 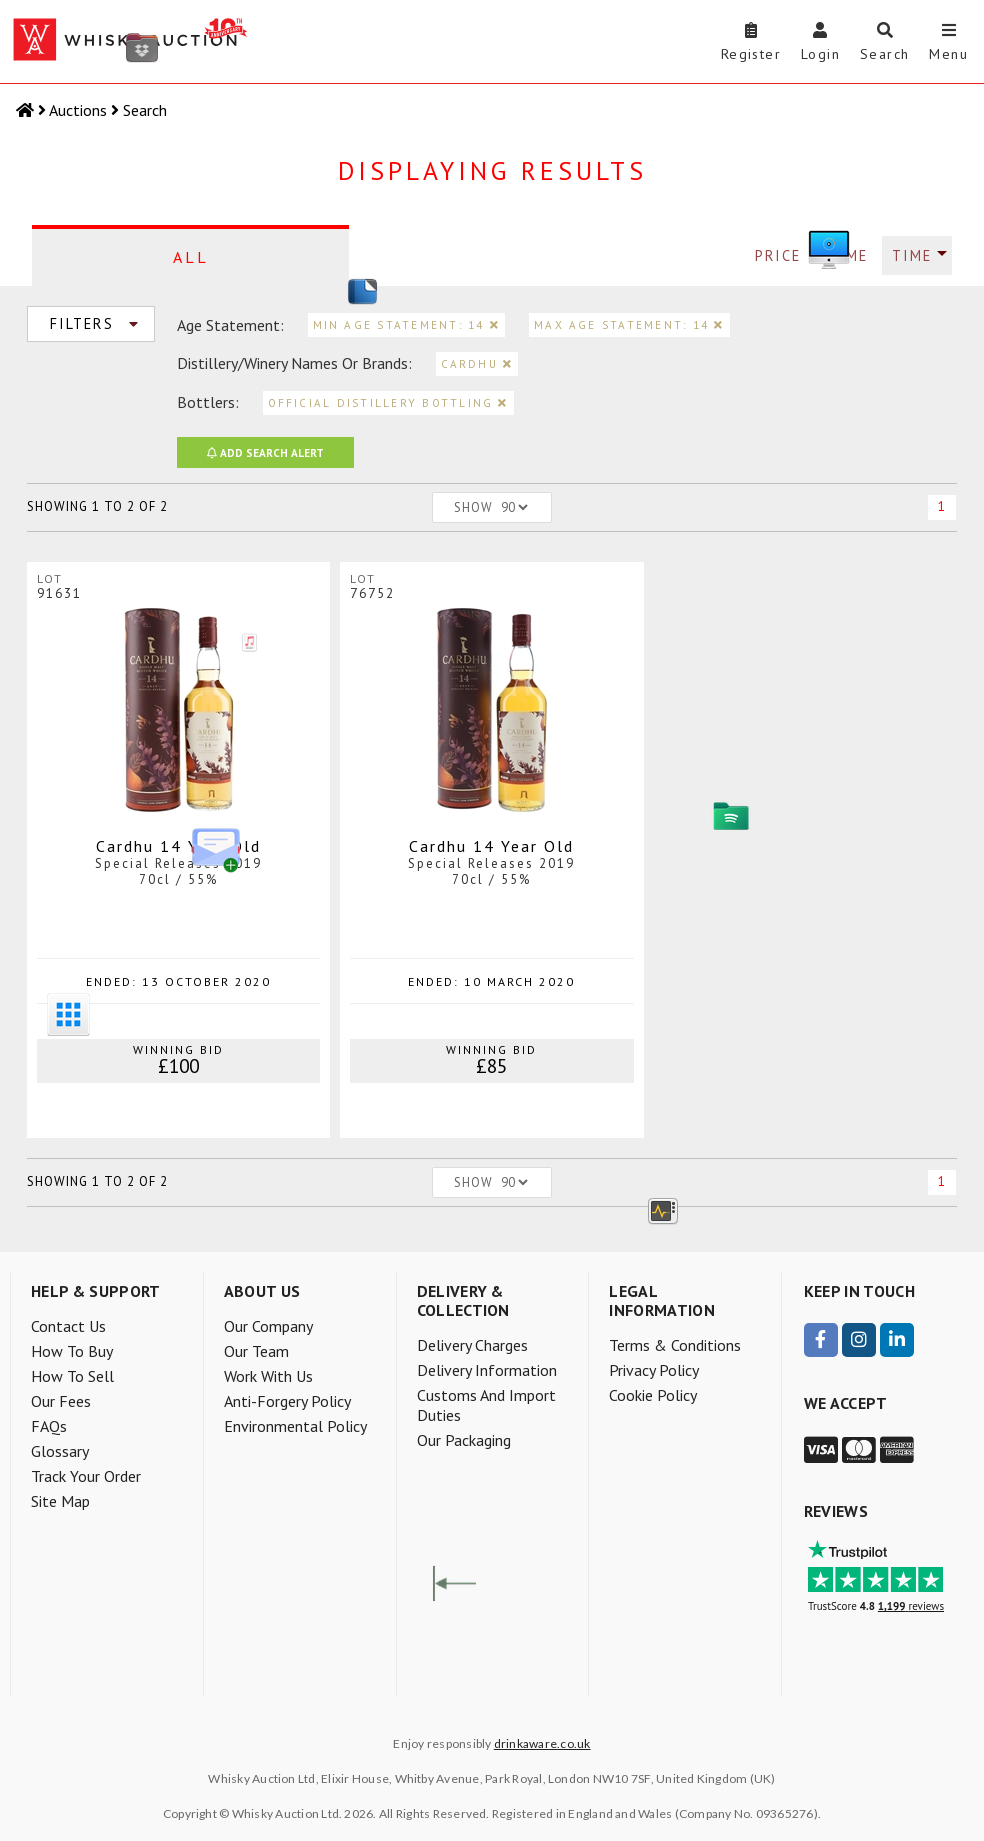 What do you see at coordinates (68, 1014) in the screenshot?
I see `view items in grid layout` at bounding box center [68, 1014].